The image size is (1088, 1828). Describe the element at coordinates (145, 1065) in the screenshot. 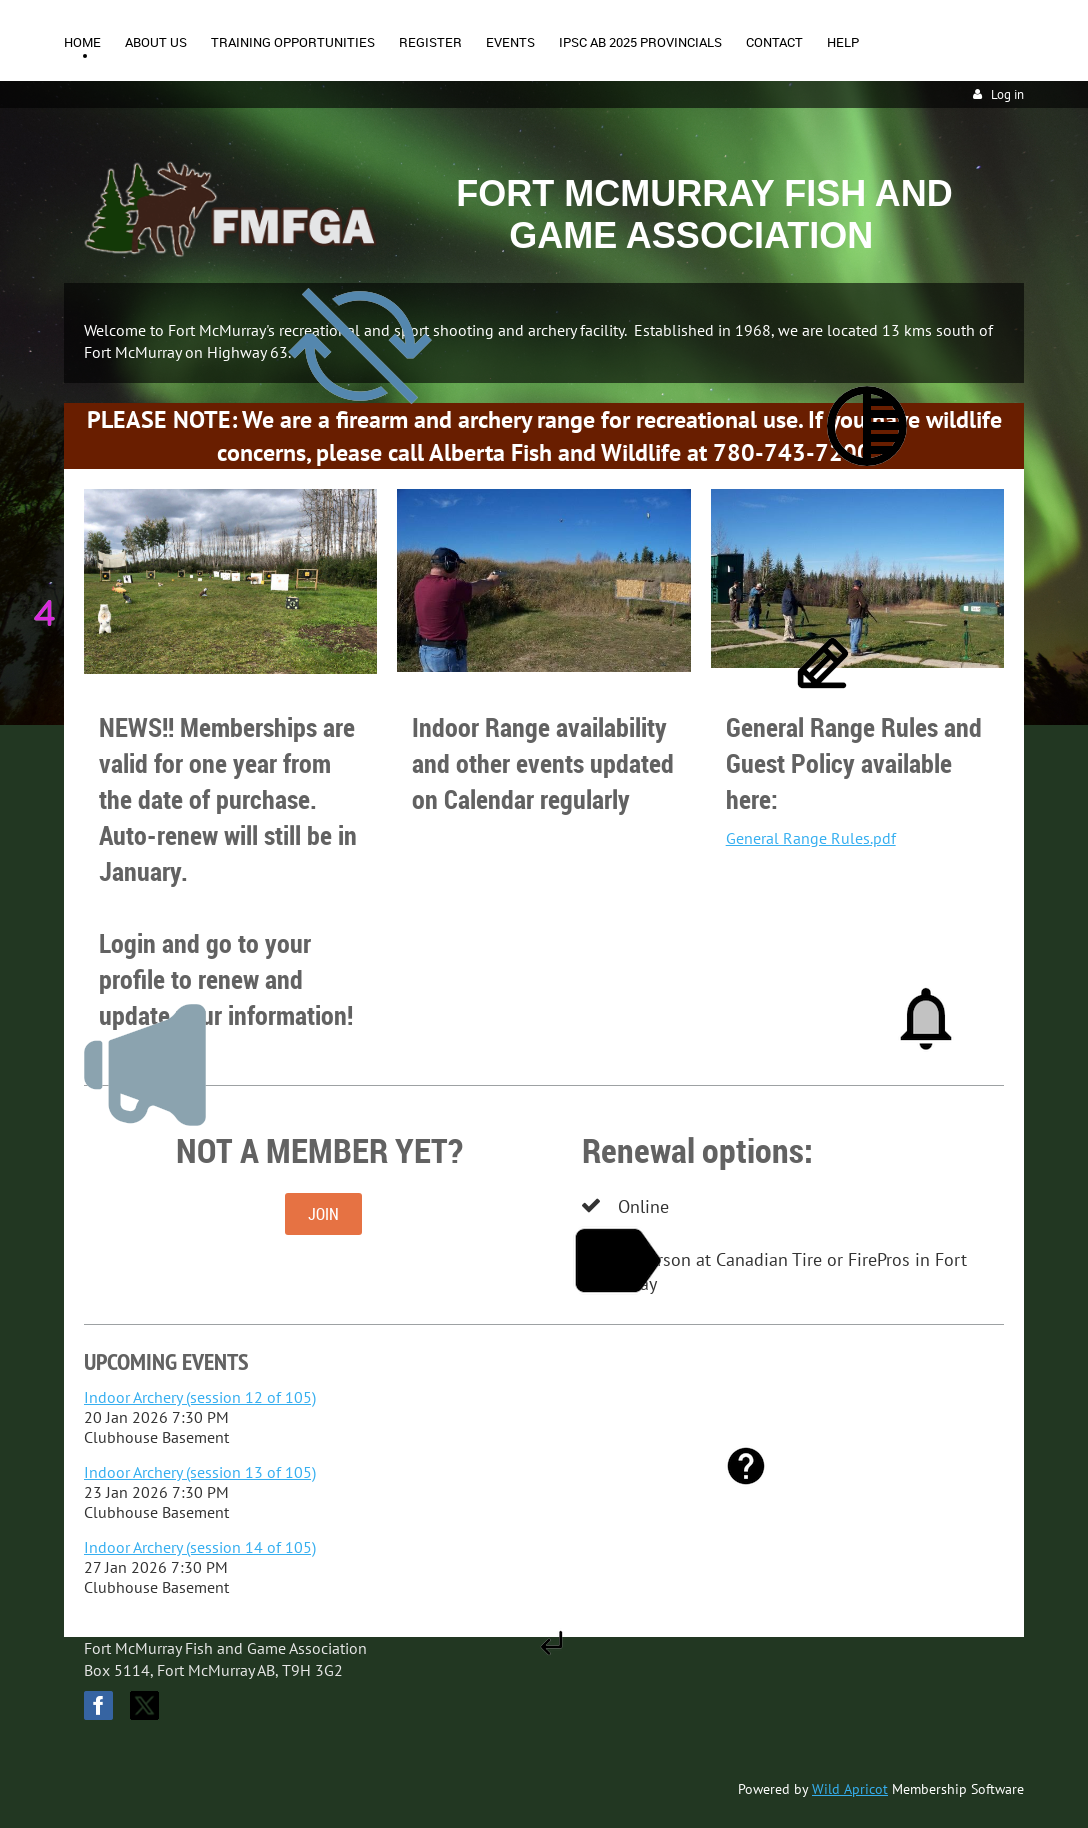

I see `view or access an announcement channel` at that location.